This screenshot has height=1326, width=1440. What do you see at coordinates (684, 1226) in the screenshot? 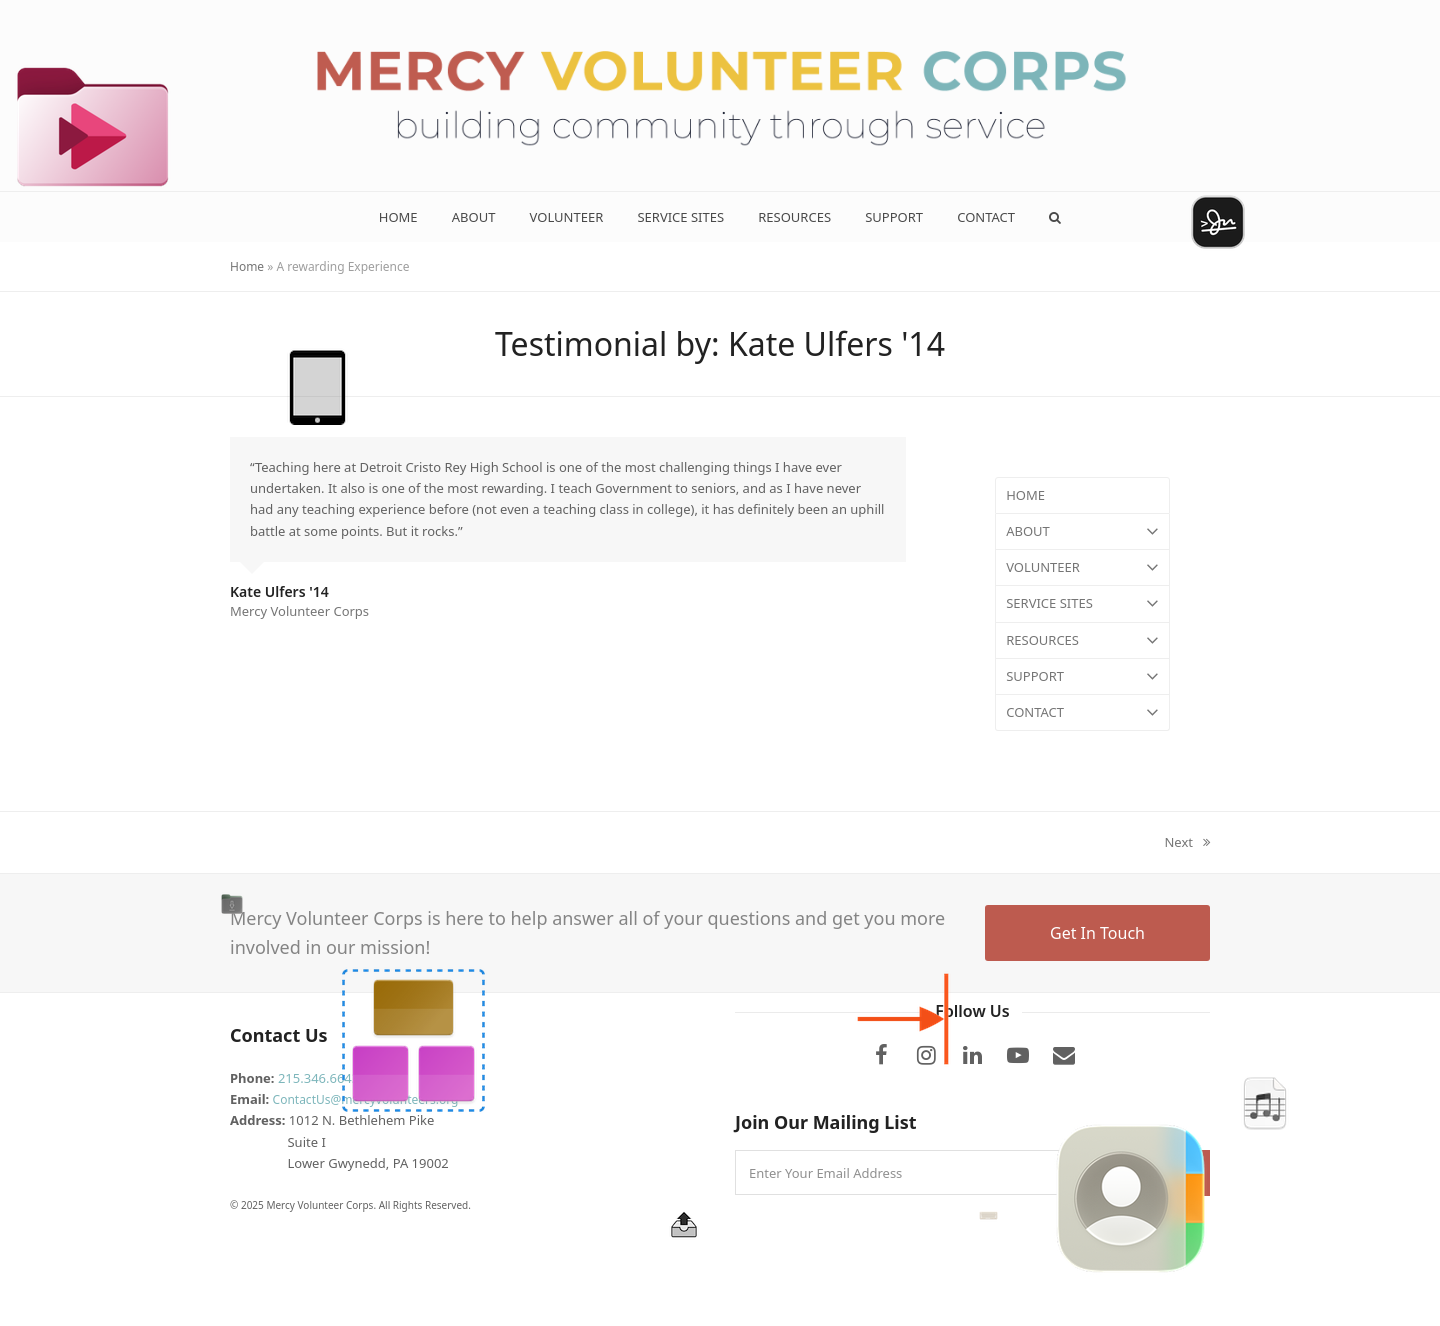
I see `view outgoing mail in your outbox` at bounding box center [684, 1226].